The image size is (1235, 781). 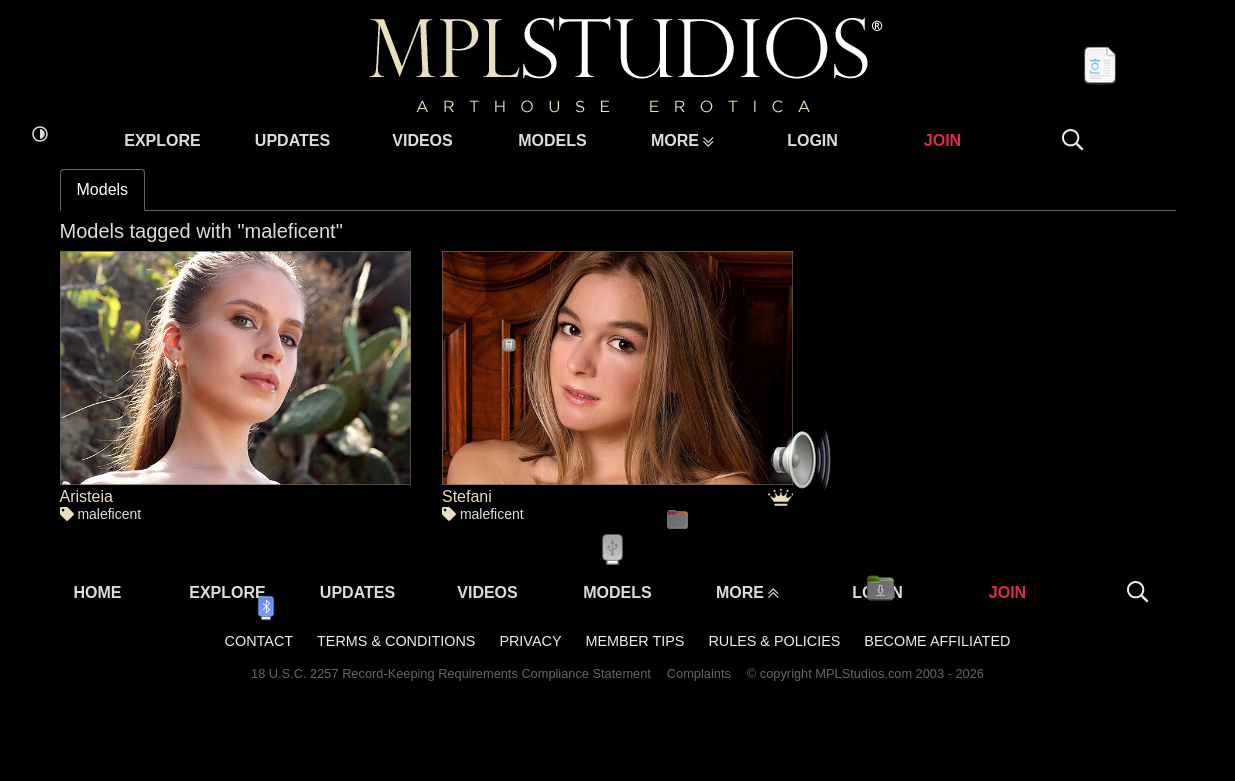 I want to click on open the calculator app, so click(x=509, y=345).